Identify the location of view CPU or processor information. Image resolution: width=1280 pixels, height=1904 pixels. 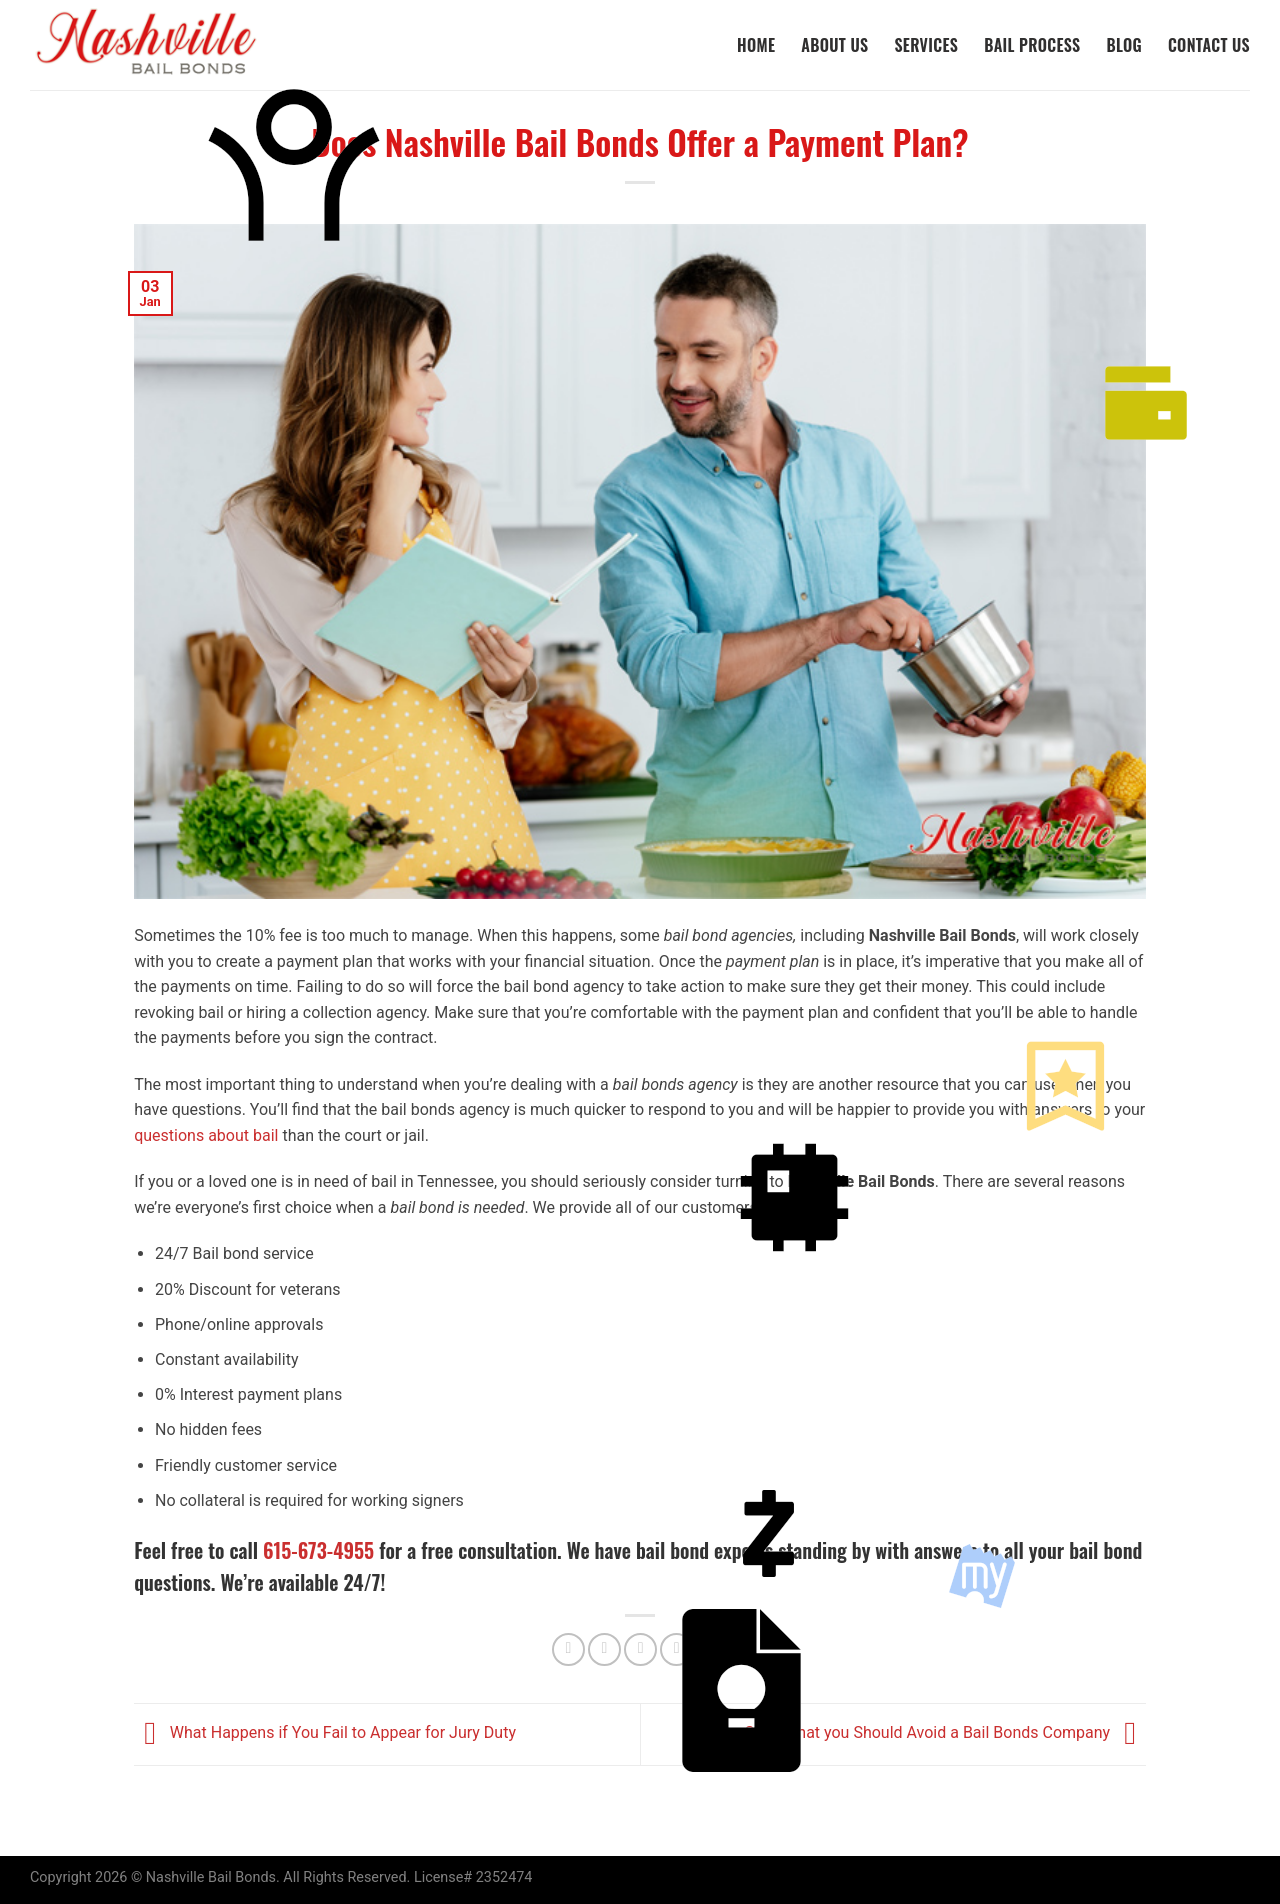
(794, 1197).